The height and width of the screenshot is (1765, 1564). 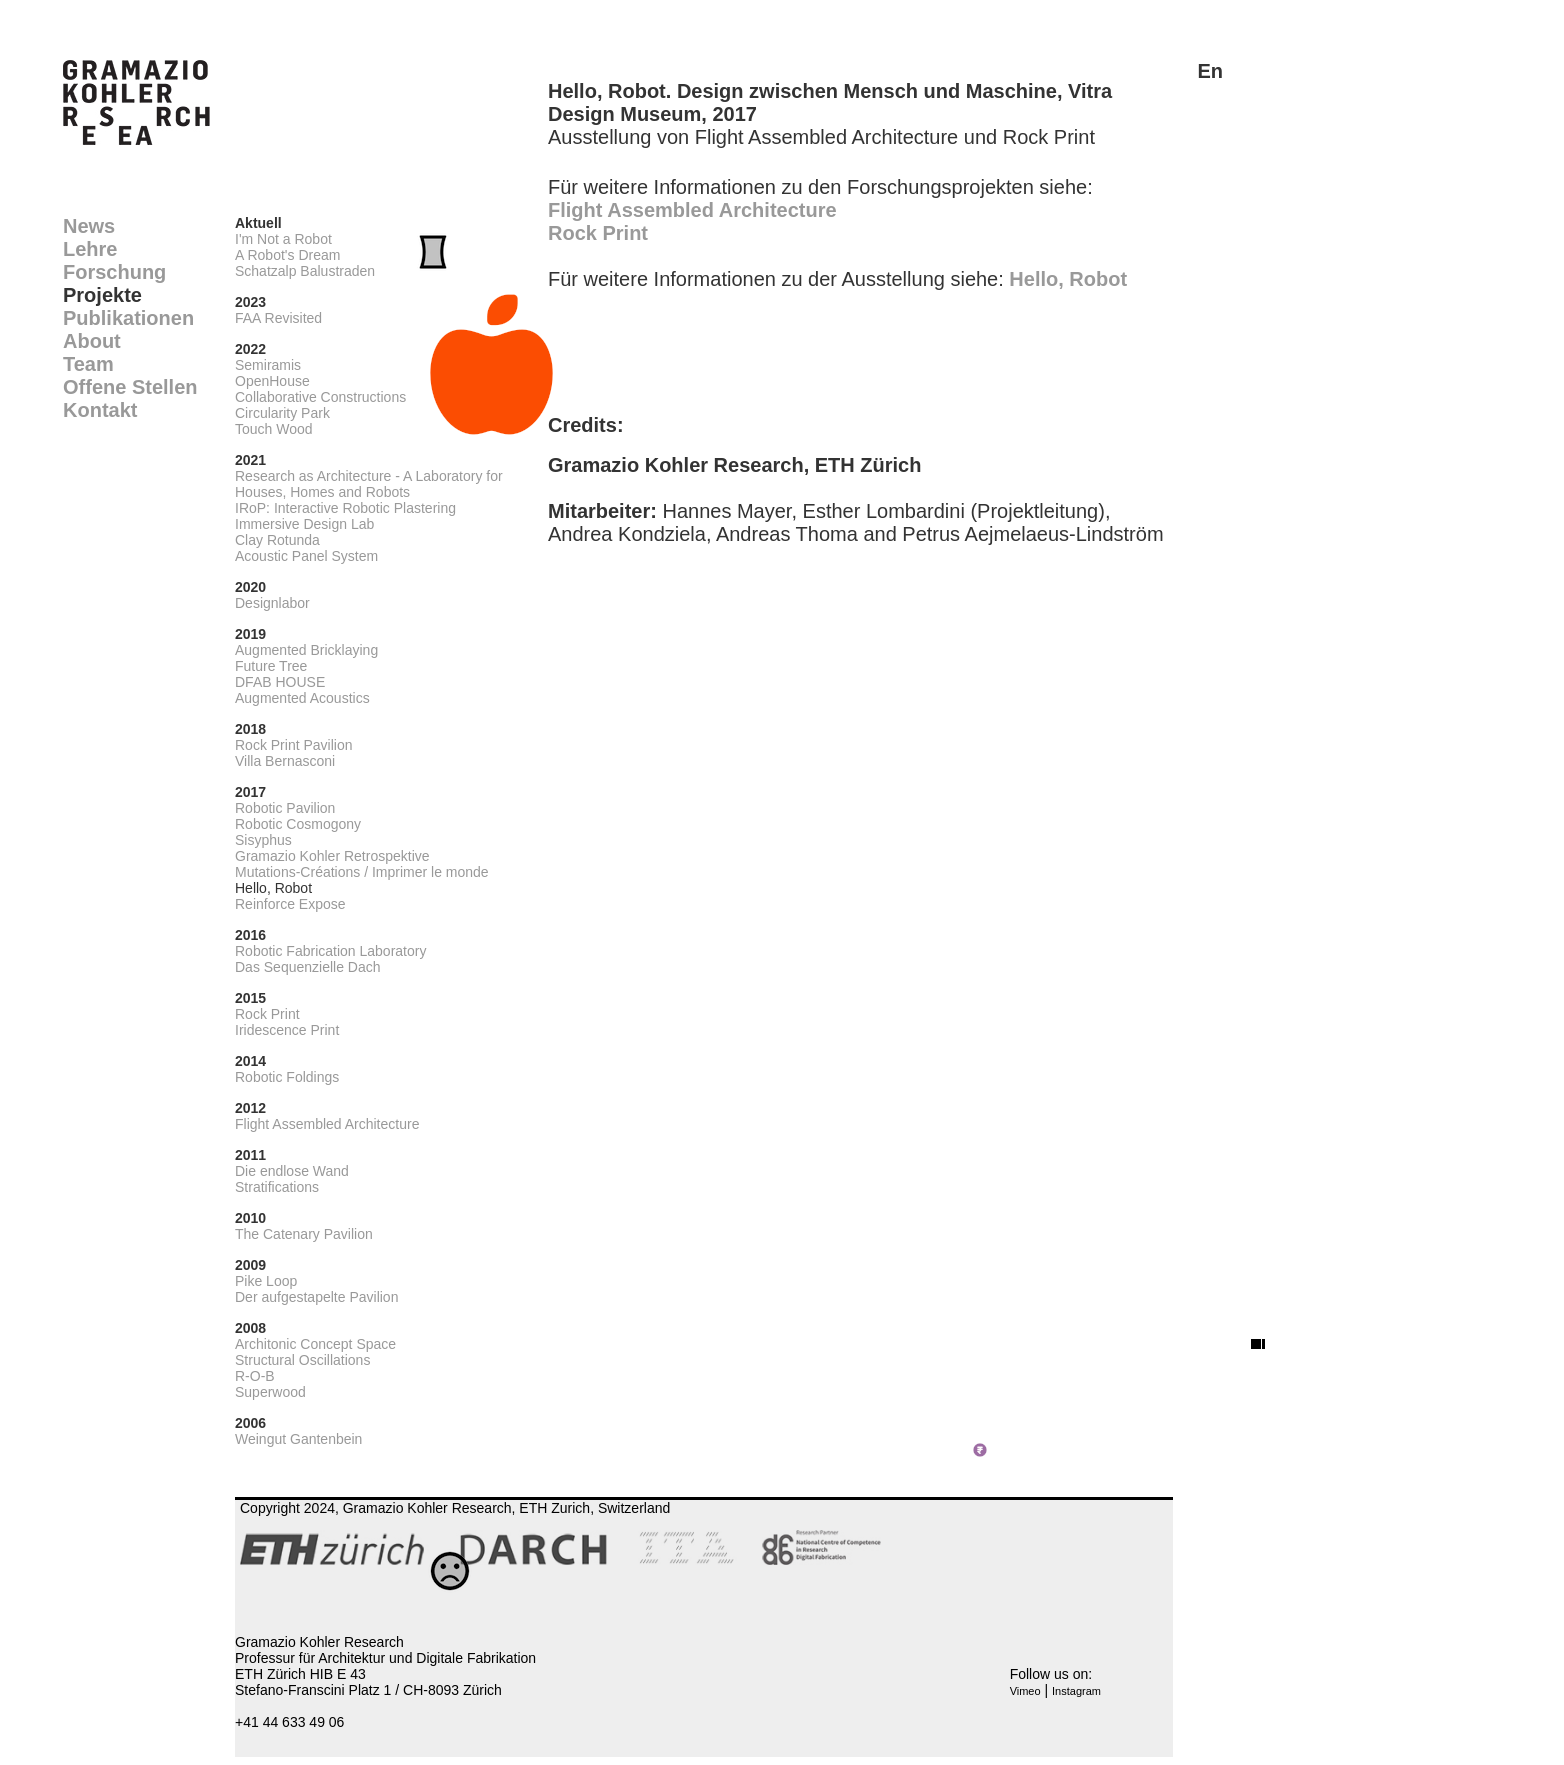 I want to click on indicates Indian rupee currency or payment, so click(x=980, y=1450).